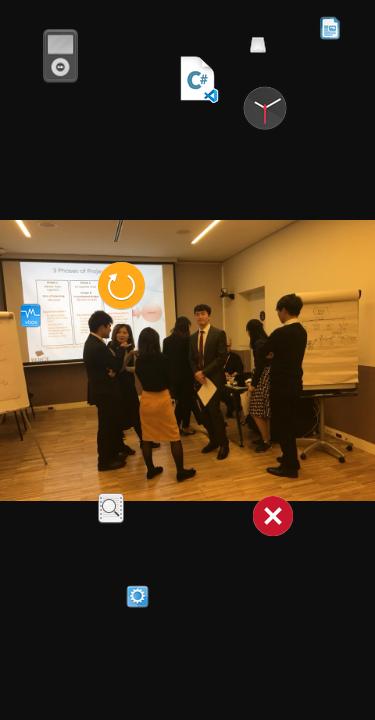 This screenshot has height=720, width=375. I want to click on access system runtime components, so click(137, 596).